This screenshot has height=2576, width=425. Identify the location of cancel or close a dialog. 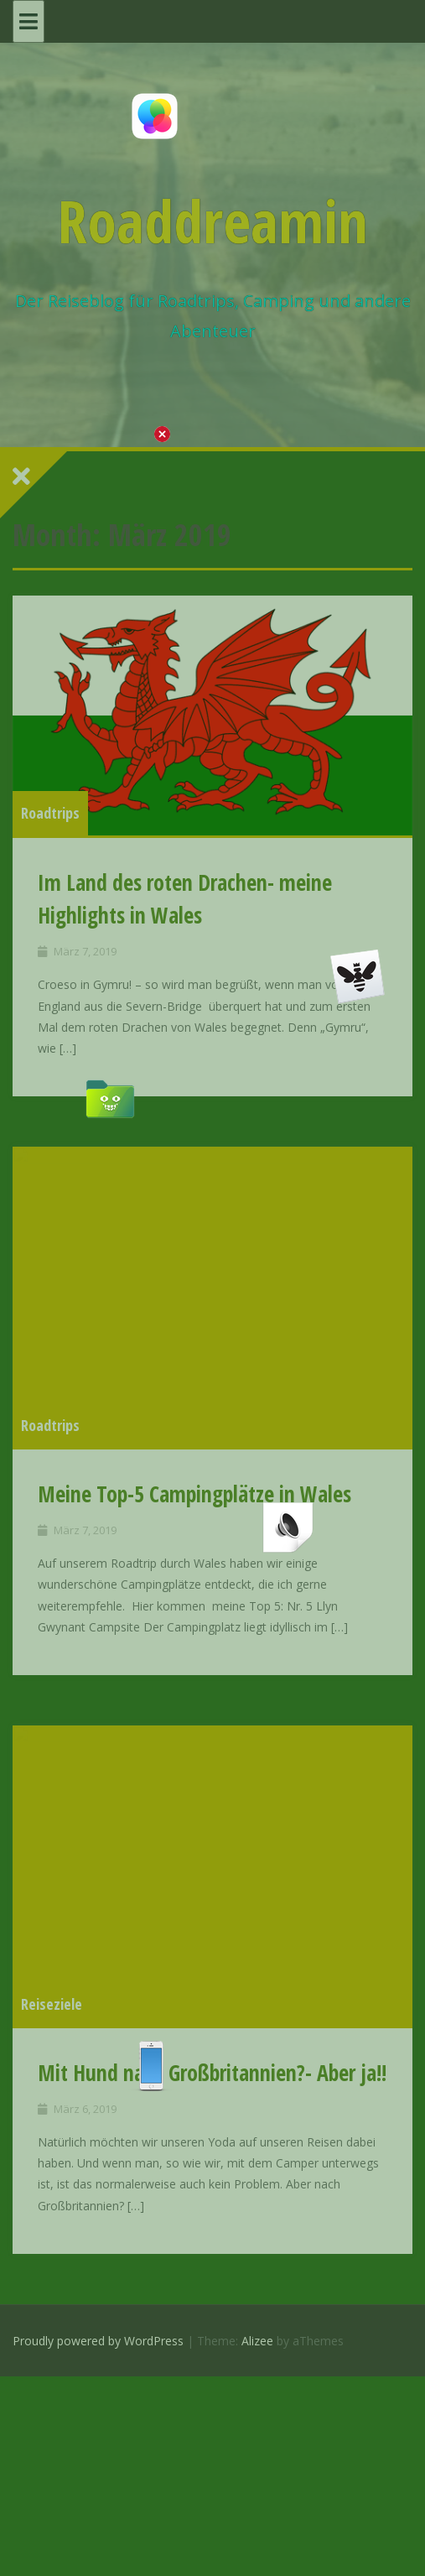
(162, 434).